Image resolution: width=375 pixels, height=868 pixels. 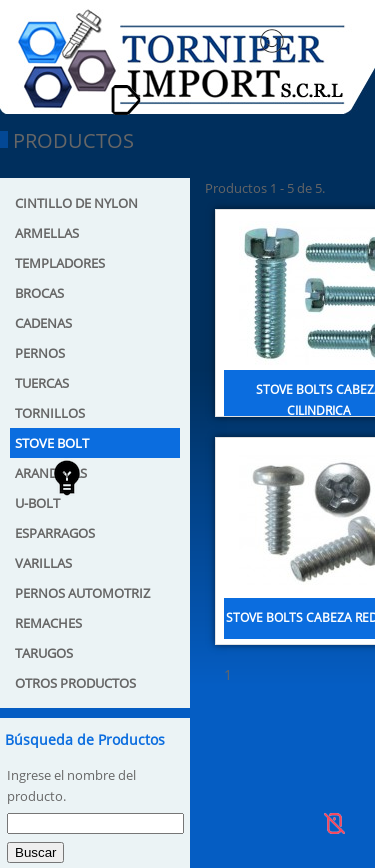 I want to click on access tips or ideas, so click(x=67, y=477).